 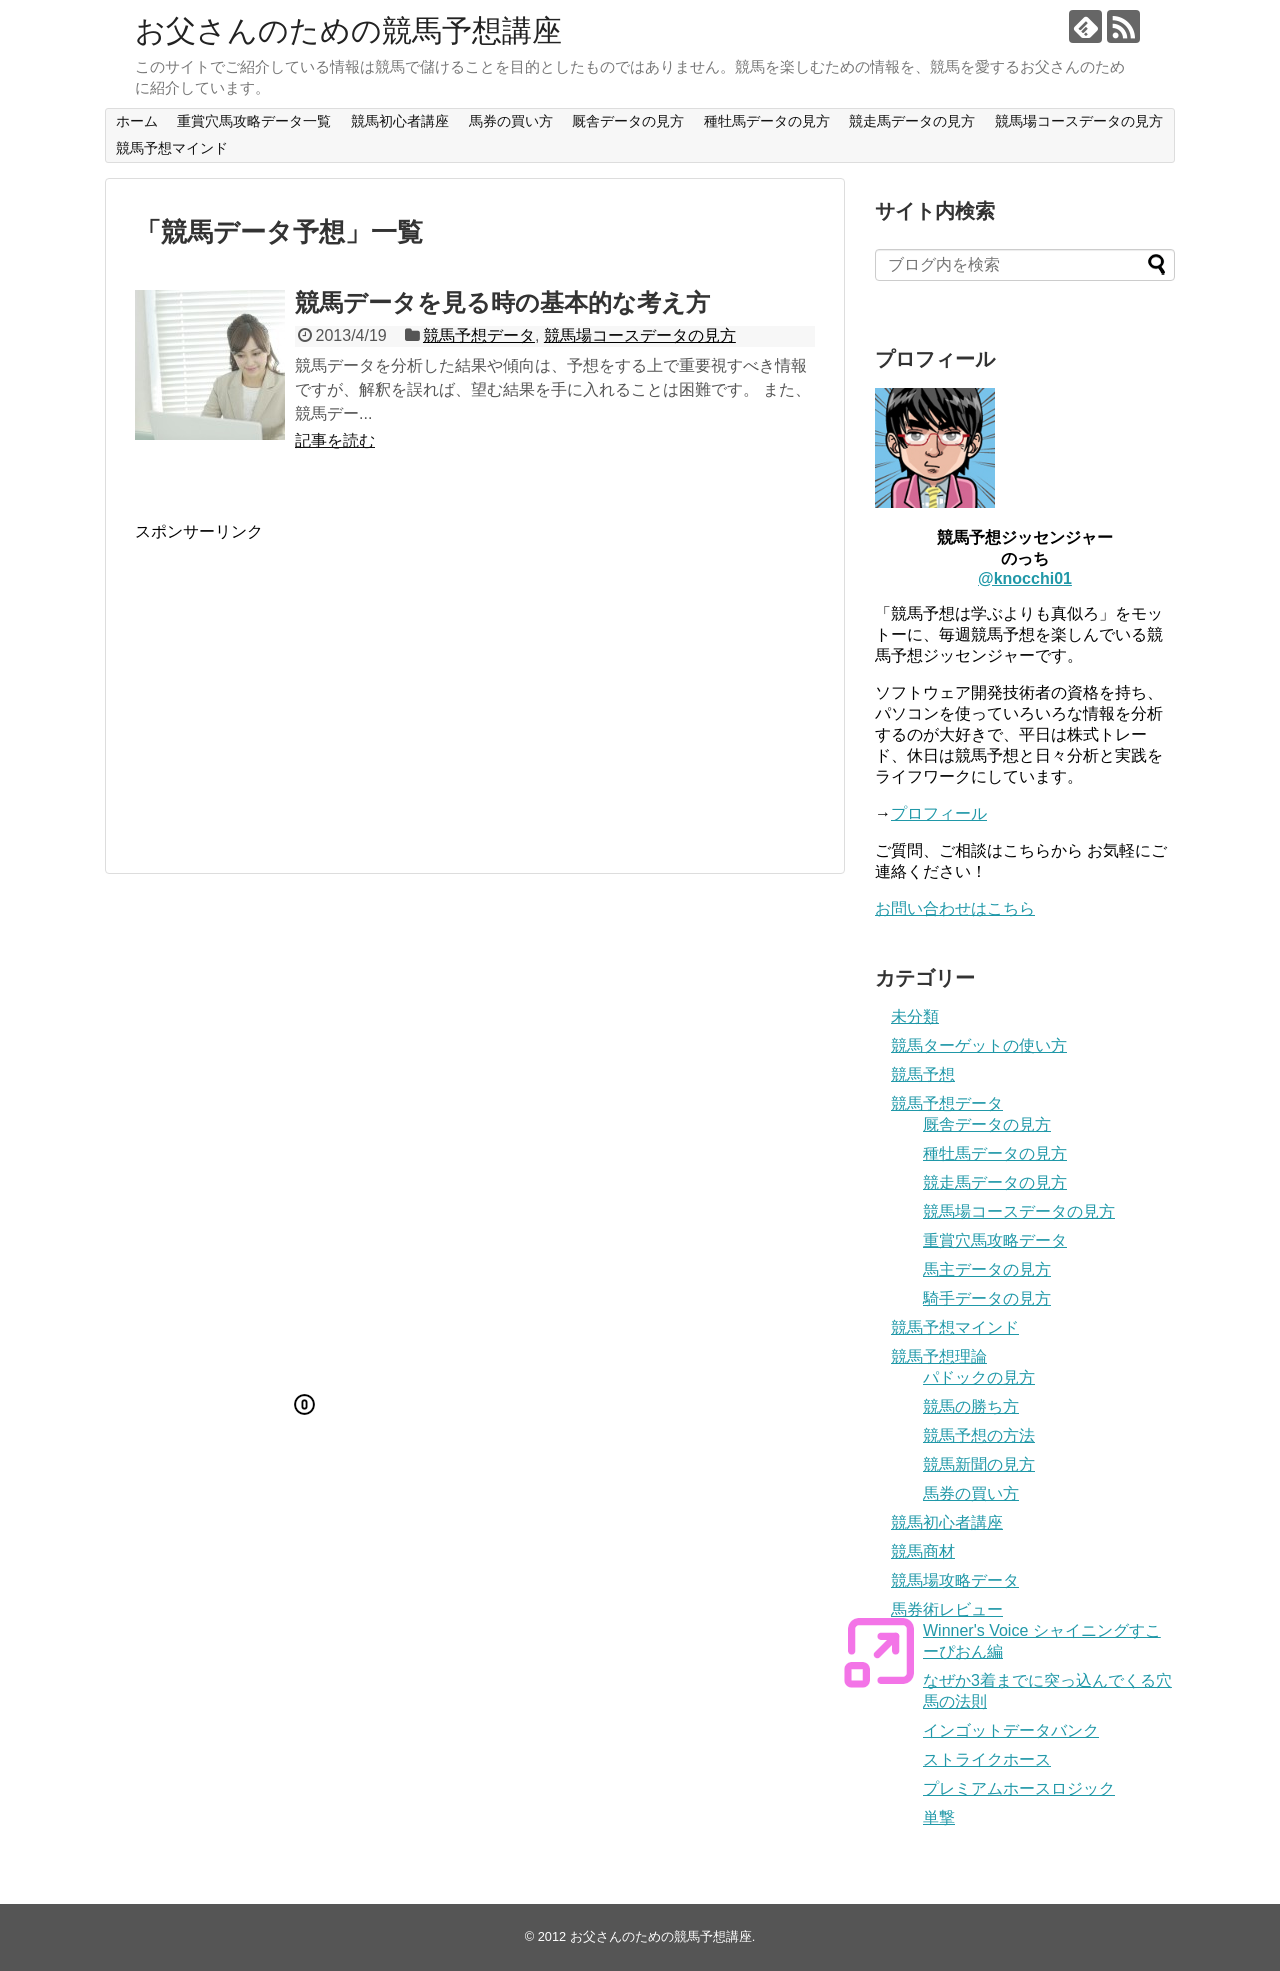 What do you see at coordinates (881, 1651) in the screenshot?
I see `maximize window to full screen` at bounding box center [881, 1651].